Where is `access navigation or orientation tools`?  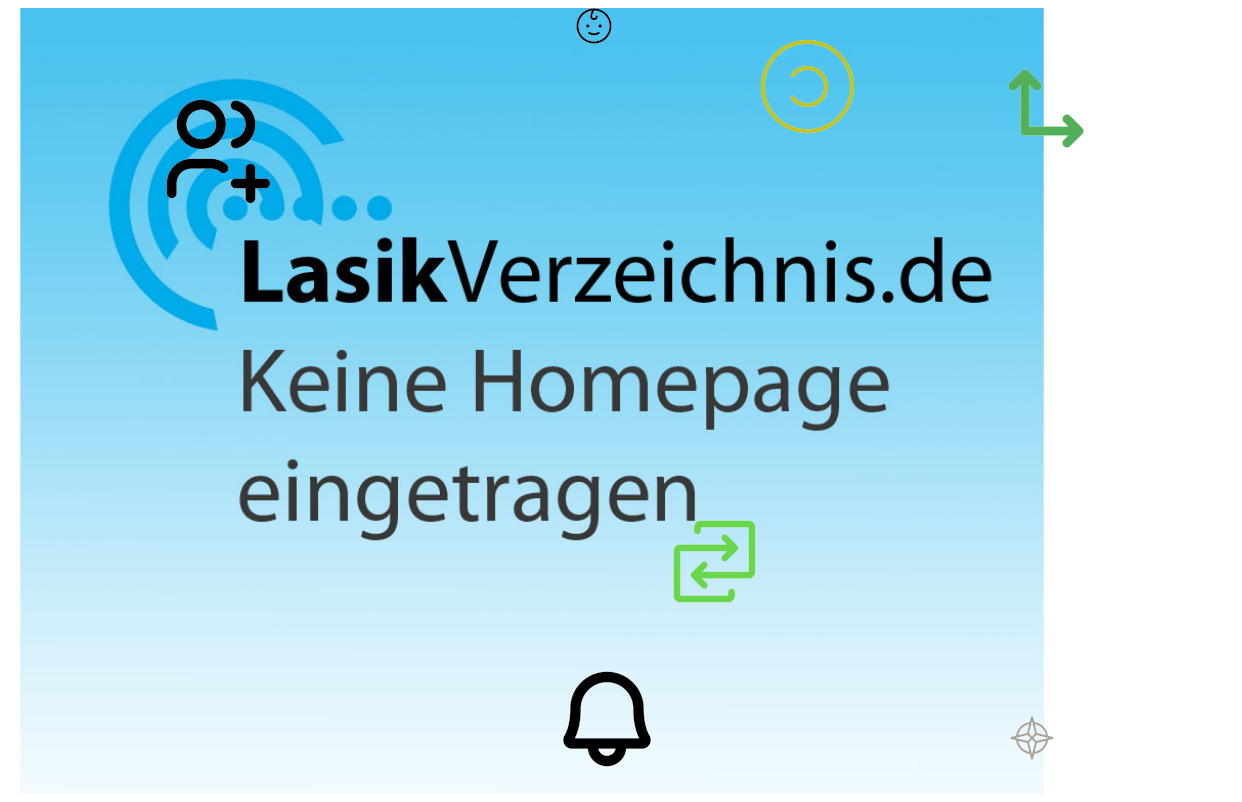
access navigation or orientation tools is located at coordinates (1032, 738).